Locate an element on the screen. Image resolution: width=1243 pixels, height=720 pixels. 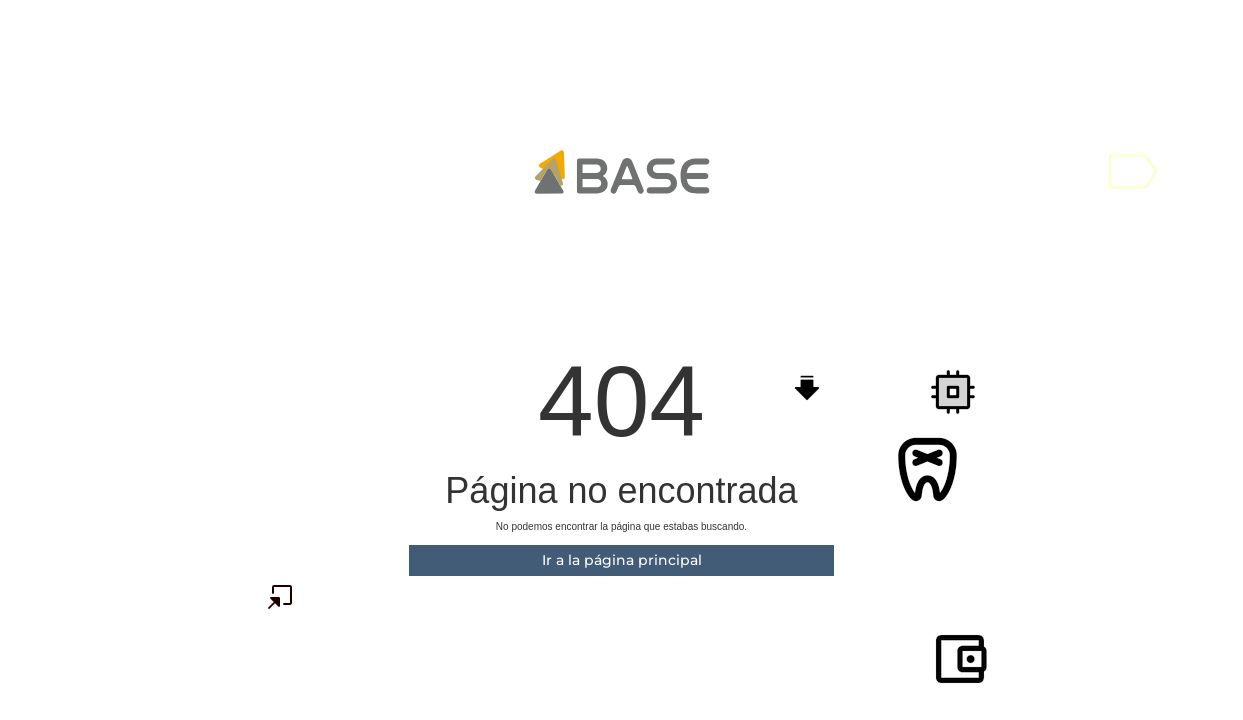
import or bring content into a container is located at coordinates (280, 597).